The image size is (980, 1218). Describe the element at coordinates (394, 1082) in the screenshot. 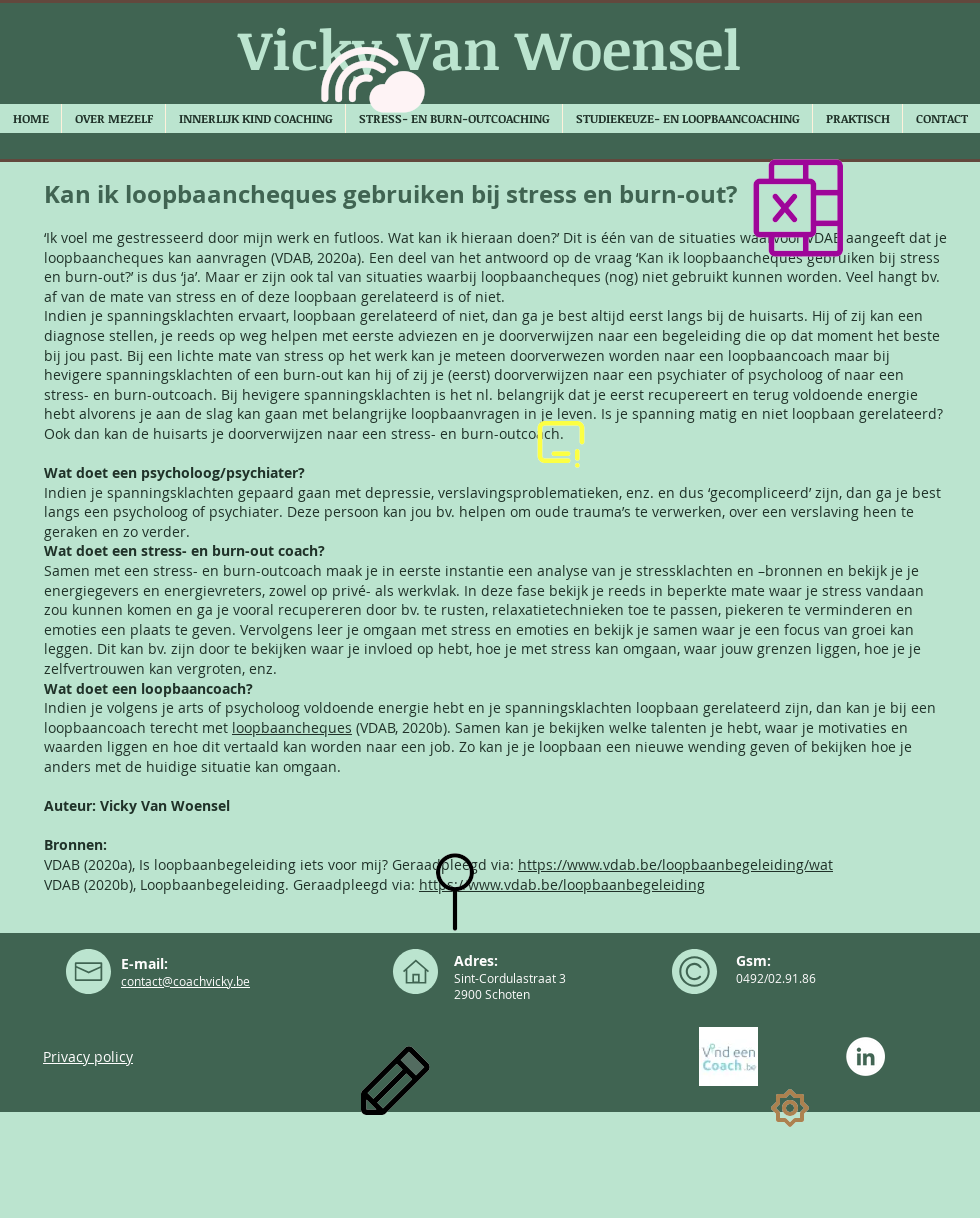

I see `edit content or text` at that location.